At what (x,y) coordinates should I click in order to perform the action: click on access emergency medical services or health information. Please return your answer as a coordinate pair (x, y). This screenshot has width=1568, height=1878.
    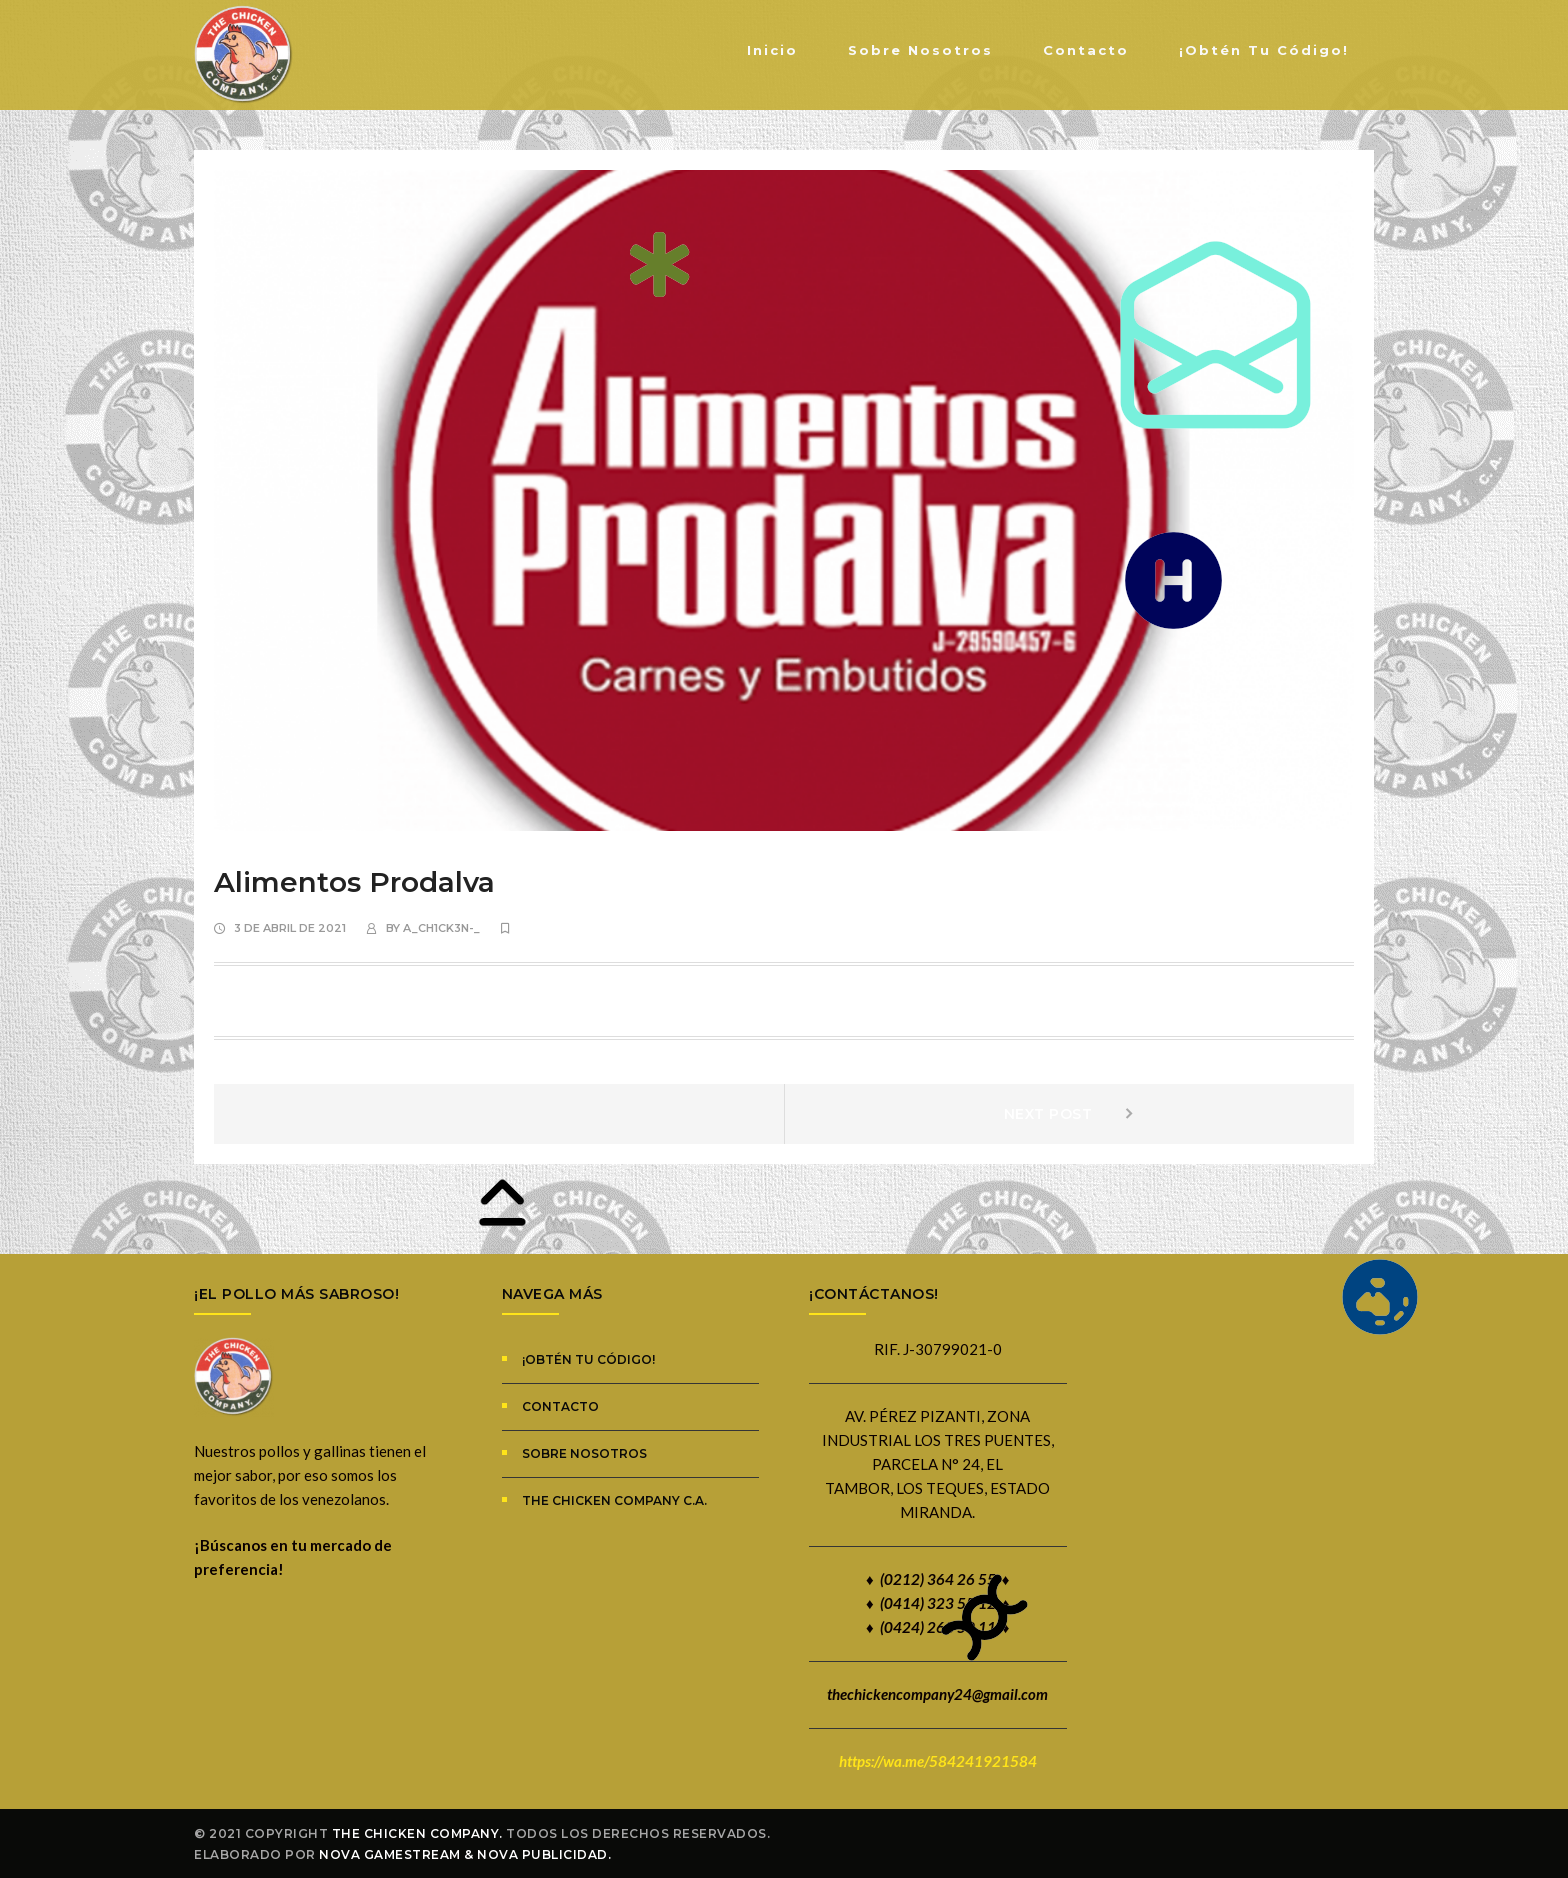
    Looking at the image, I should click on (659, 264).